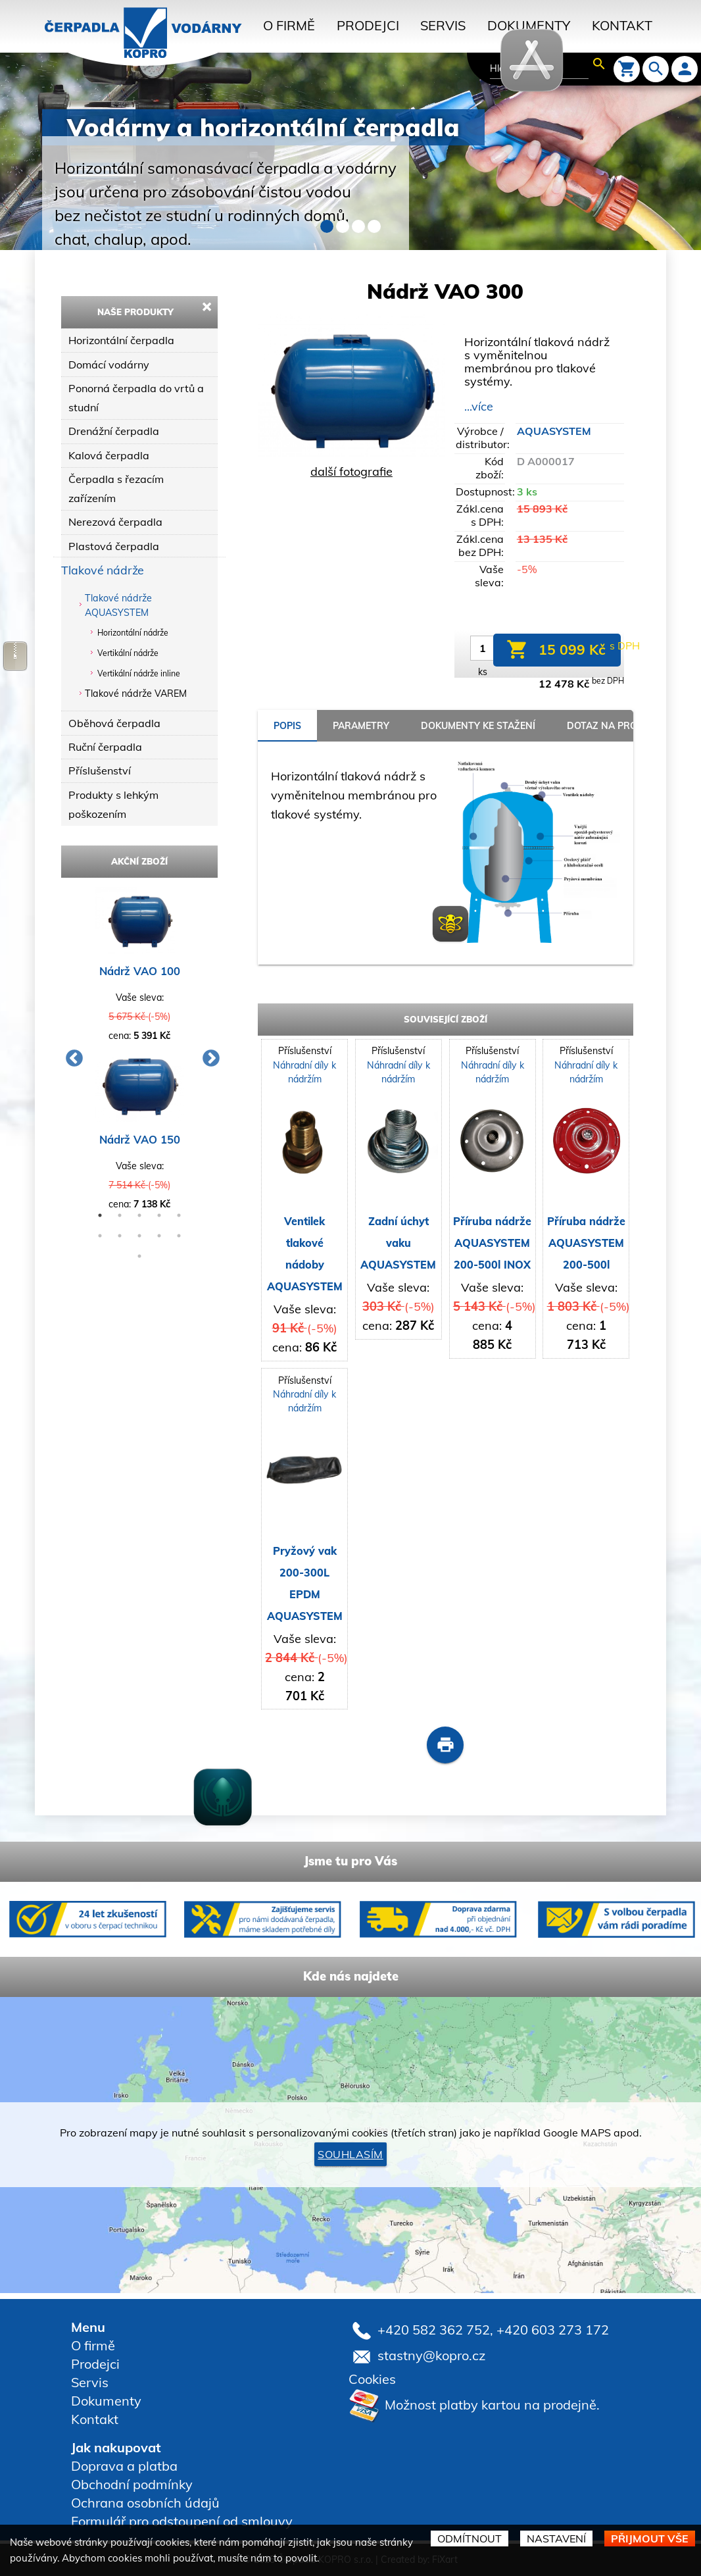 This screenshot has width=701, height=2576. Describe the element at coordinates (450, 924) in the screenshot. I see `open freeplane mind mapping application` at that location.